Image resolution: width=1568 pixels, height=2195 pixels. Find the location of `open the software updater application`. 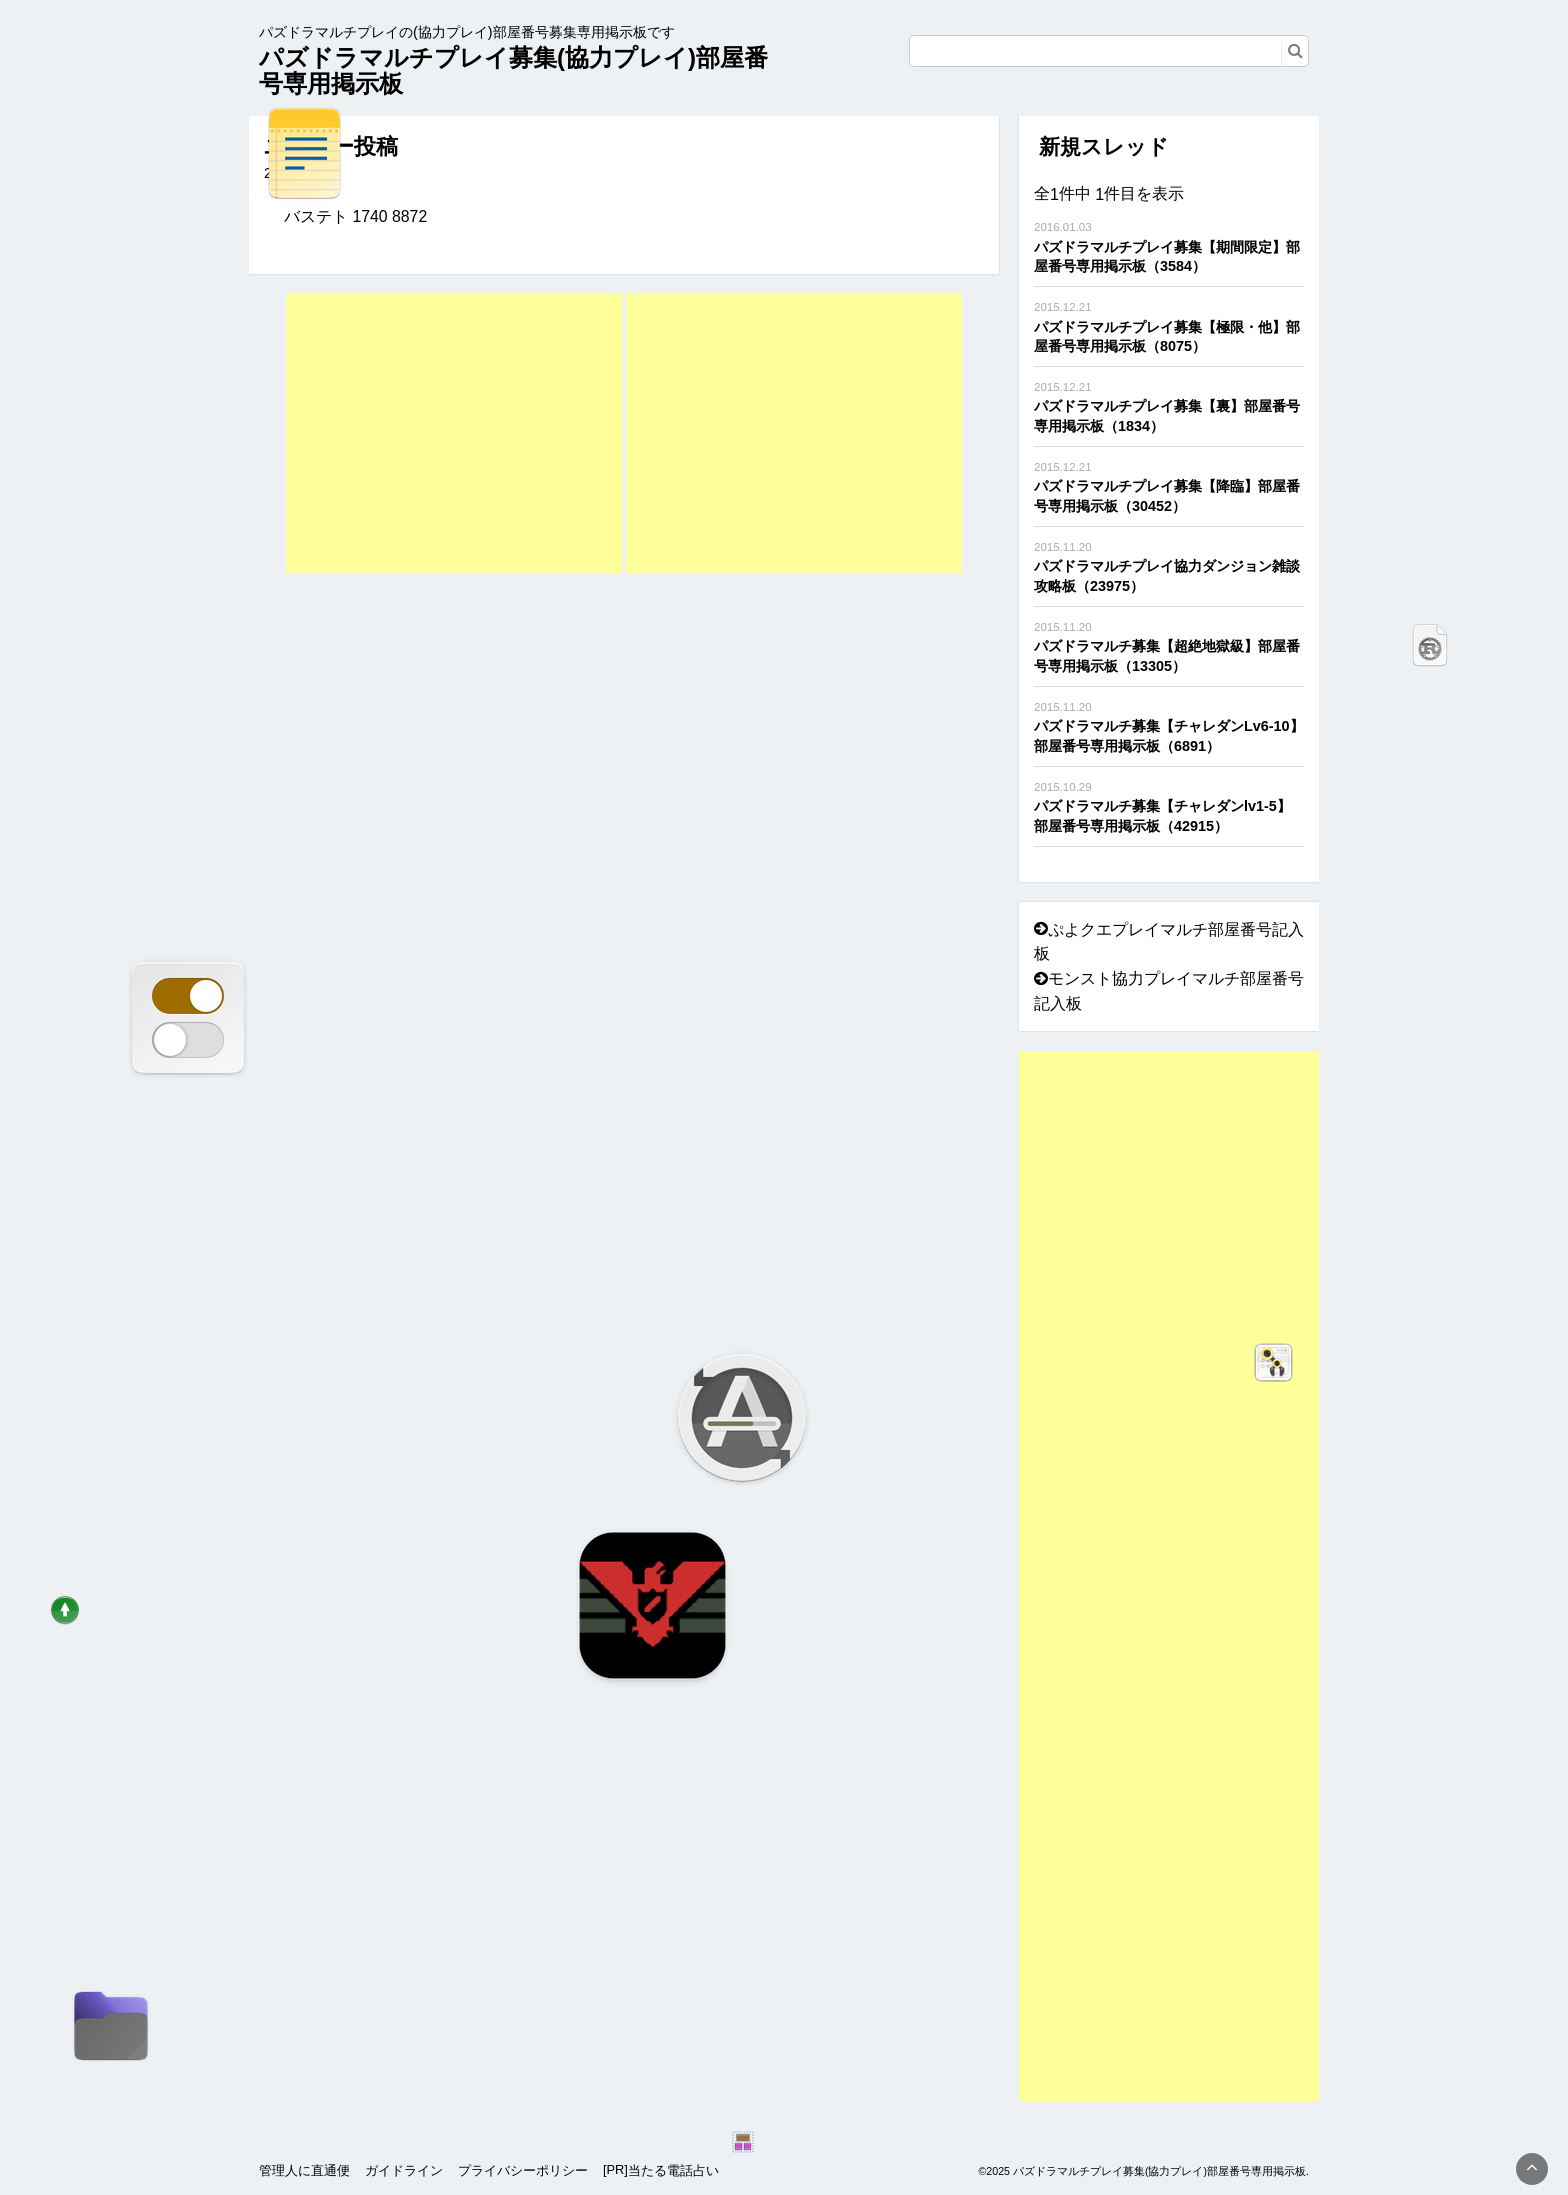

open the software updater application is located at coordinates (742, 1418).